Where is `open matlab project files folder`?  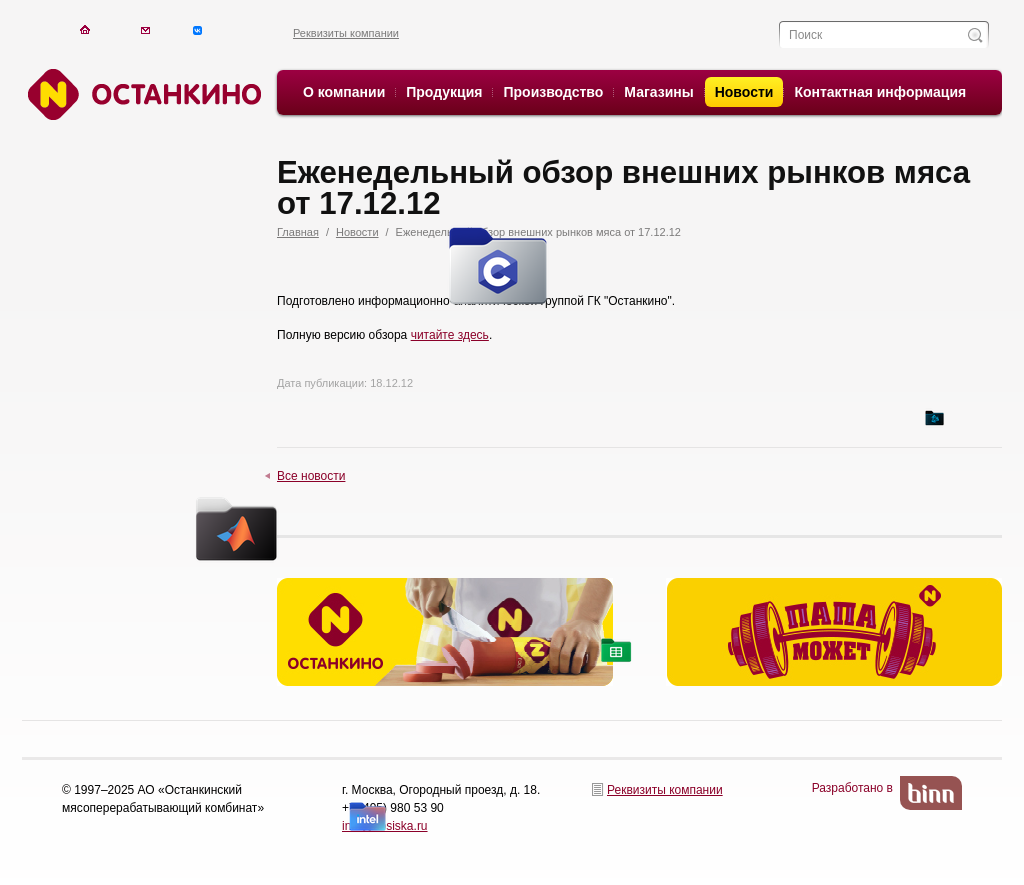 open matlab project files folder is located at coordinates (236, 531).